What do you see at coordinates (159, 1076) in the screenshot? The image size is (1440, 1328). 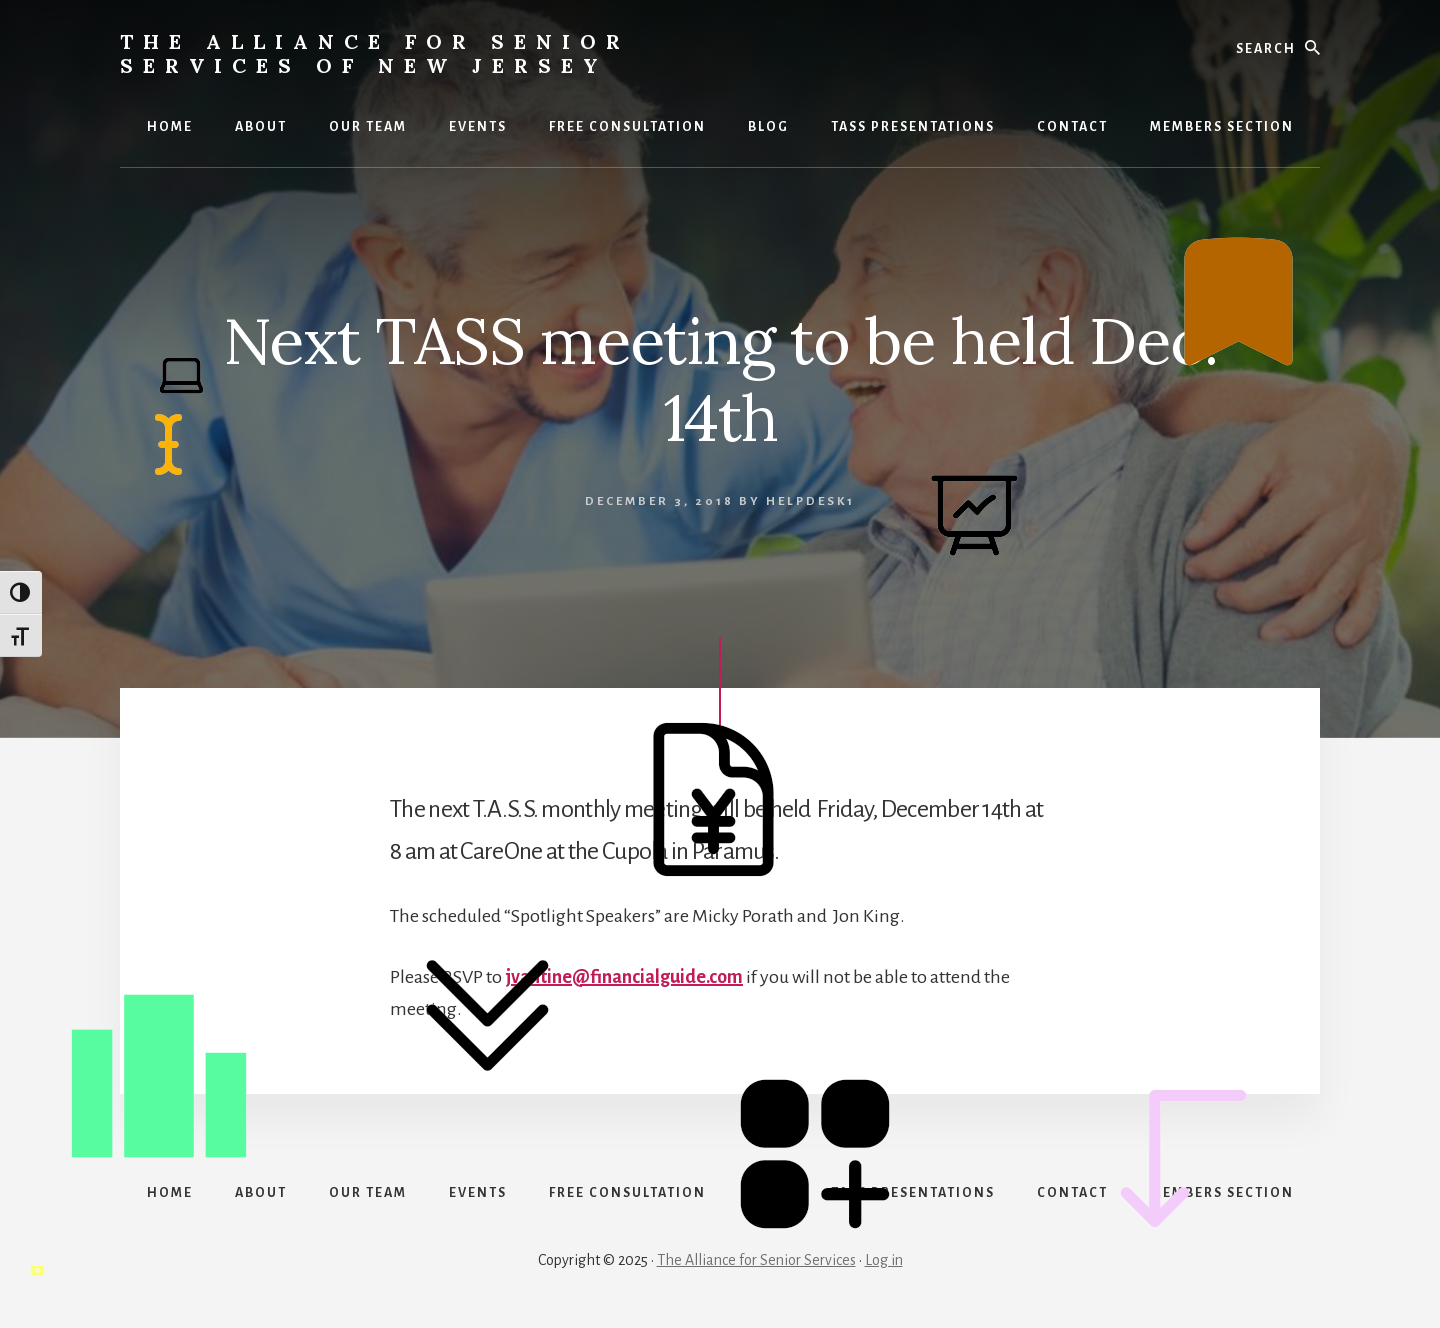 I see `view rankings or leaderboard` at bounding box center [159, 1076].